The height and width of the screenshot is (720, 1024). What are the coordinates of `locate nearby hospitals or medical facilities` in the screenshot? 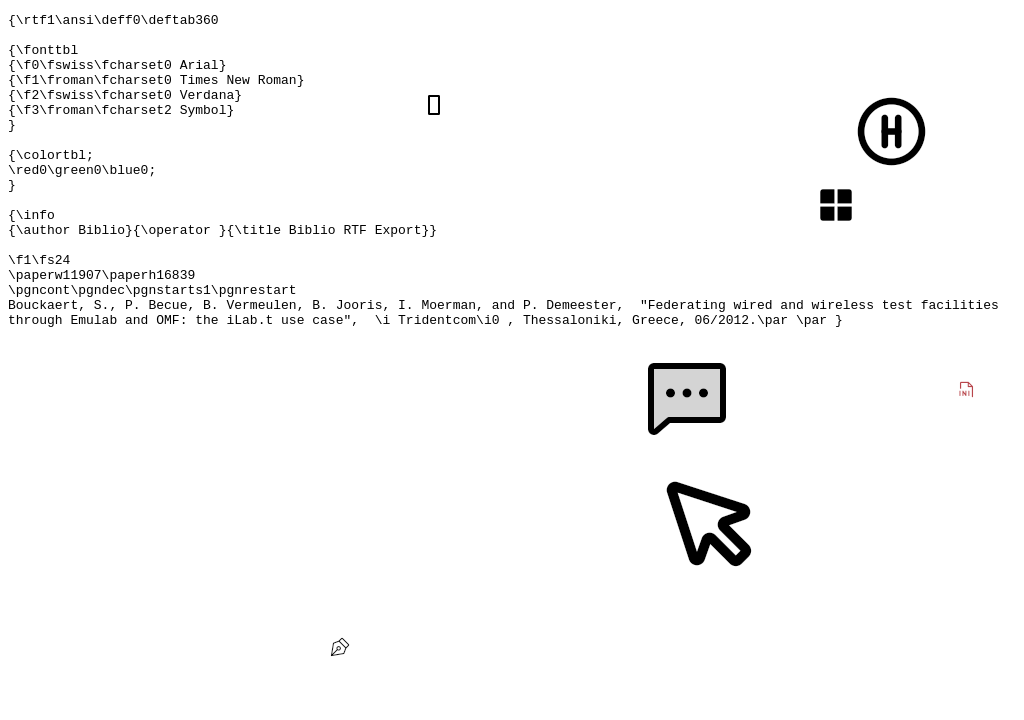 It's located at (891, 131).